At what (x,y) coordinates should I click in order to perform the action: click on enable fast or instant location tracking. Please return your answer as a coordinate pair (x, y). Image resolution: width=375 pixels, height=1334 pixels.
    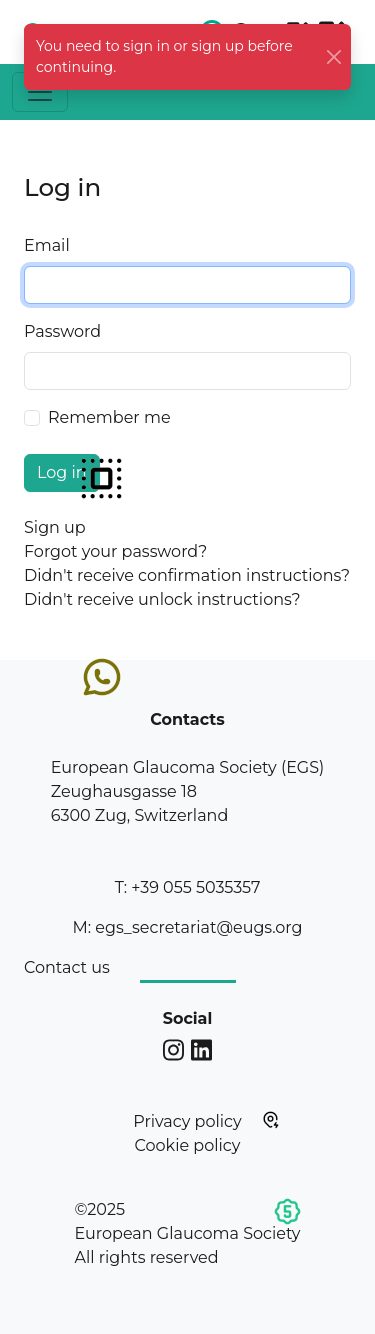
    Looking at the image, I should click on (270, 1119).